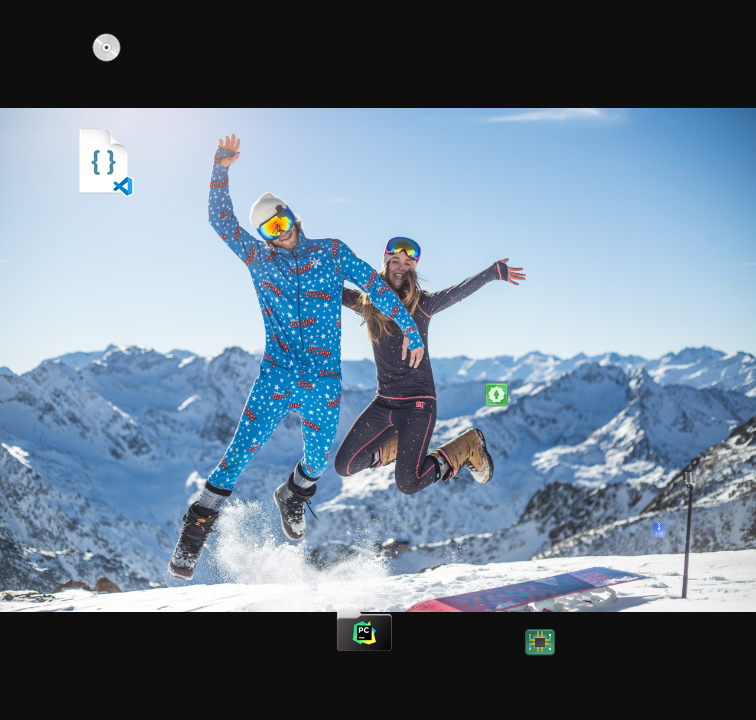 This screenshot has width=756, height=720. I want to click on open pycharm project folder, so click(364, 631).